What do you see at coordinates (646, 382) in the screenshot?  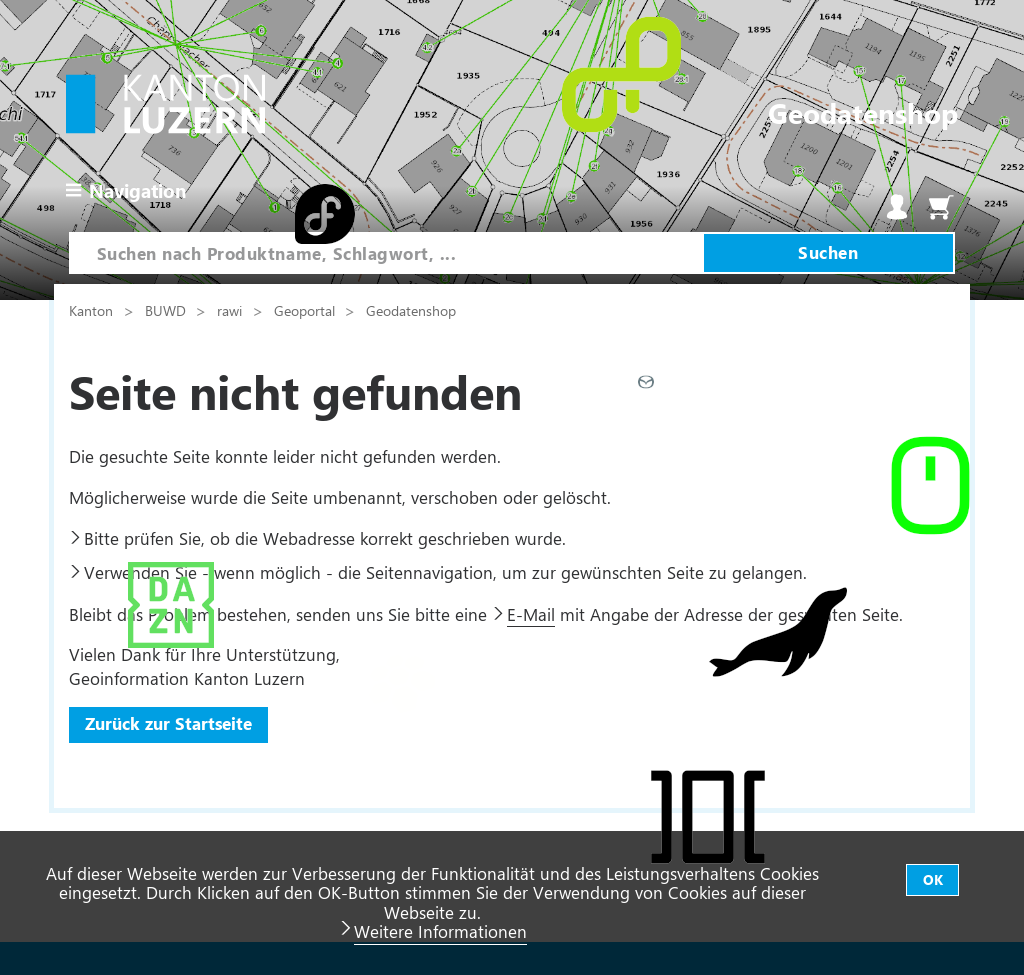 I see `mazda brand logo` at bounding box center [646, 382].